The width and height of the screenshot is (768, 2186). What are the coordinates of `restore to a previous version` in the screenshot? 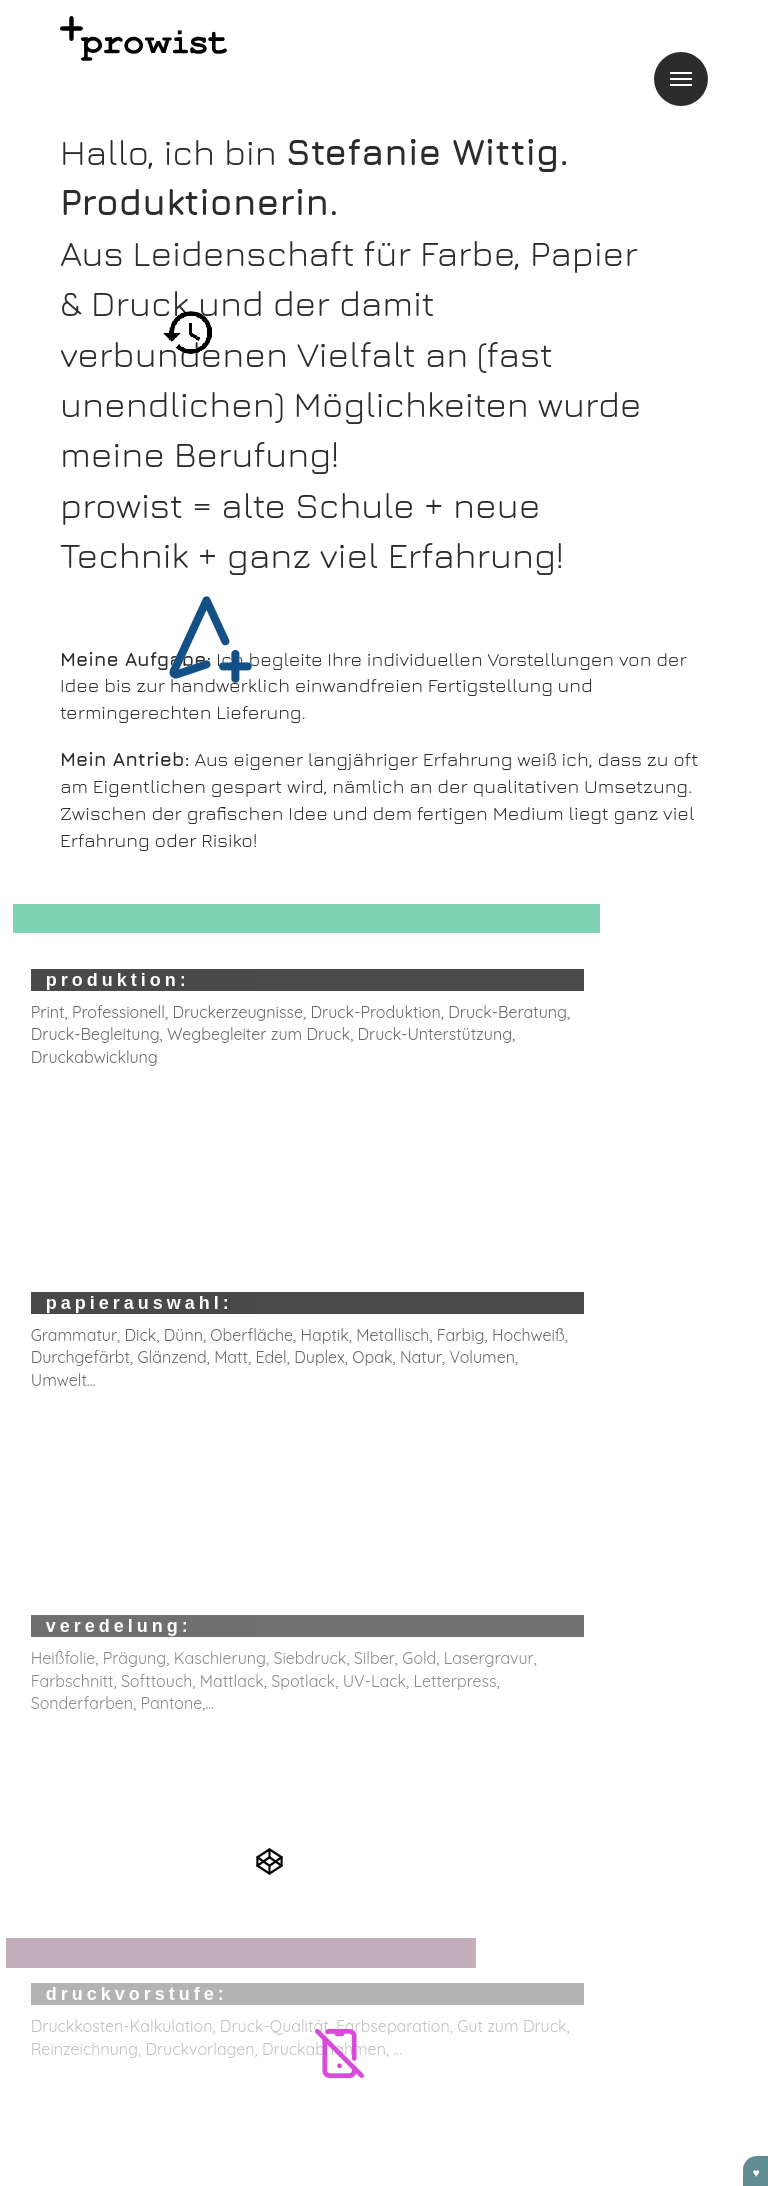 It's located at (188, 332).